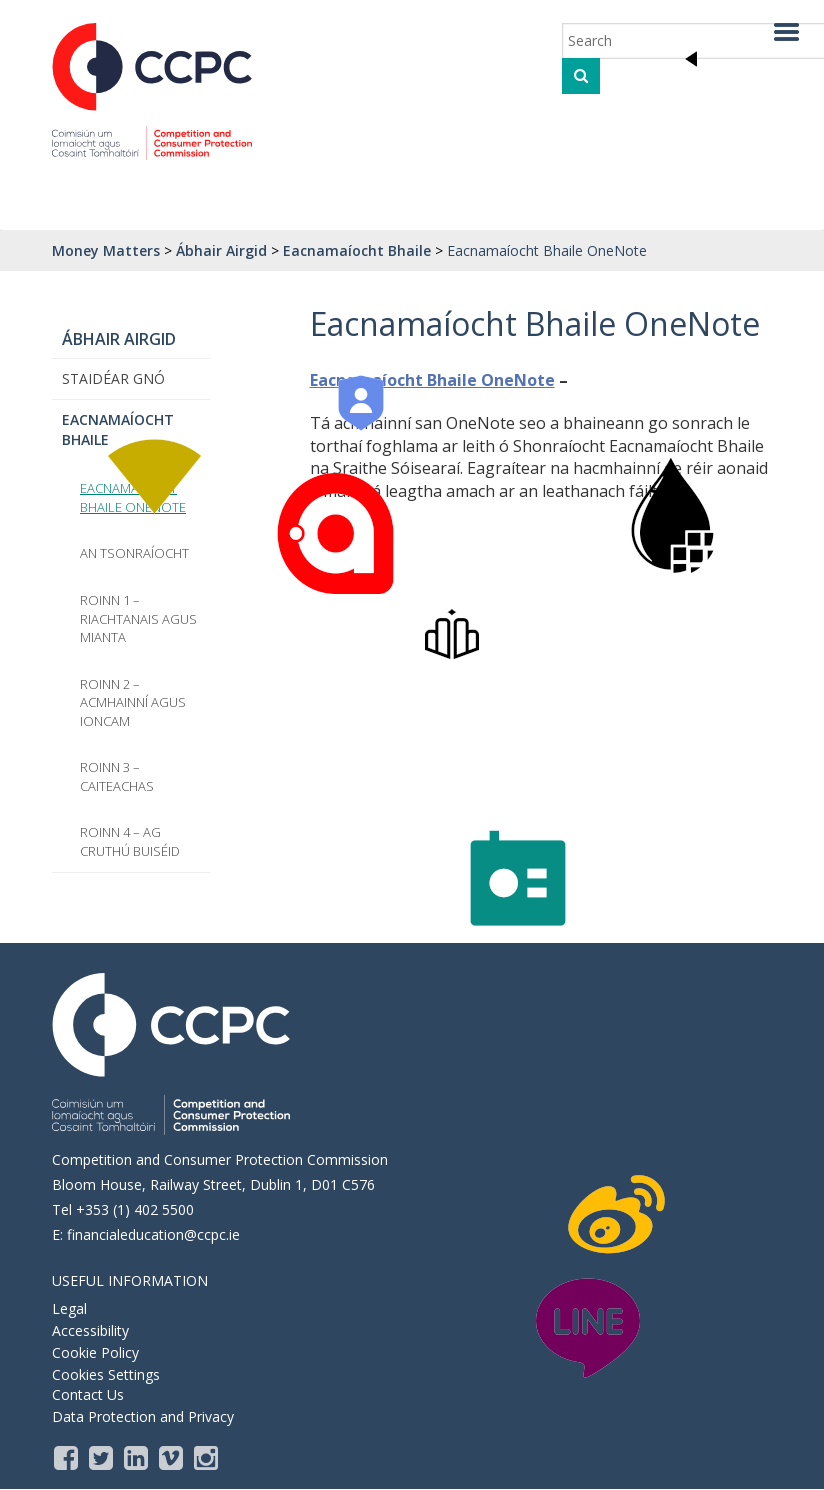  Describe the element at coordinates (361, 403) in the screenshot. I see `access user privacy or security settings` at that location.